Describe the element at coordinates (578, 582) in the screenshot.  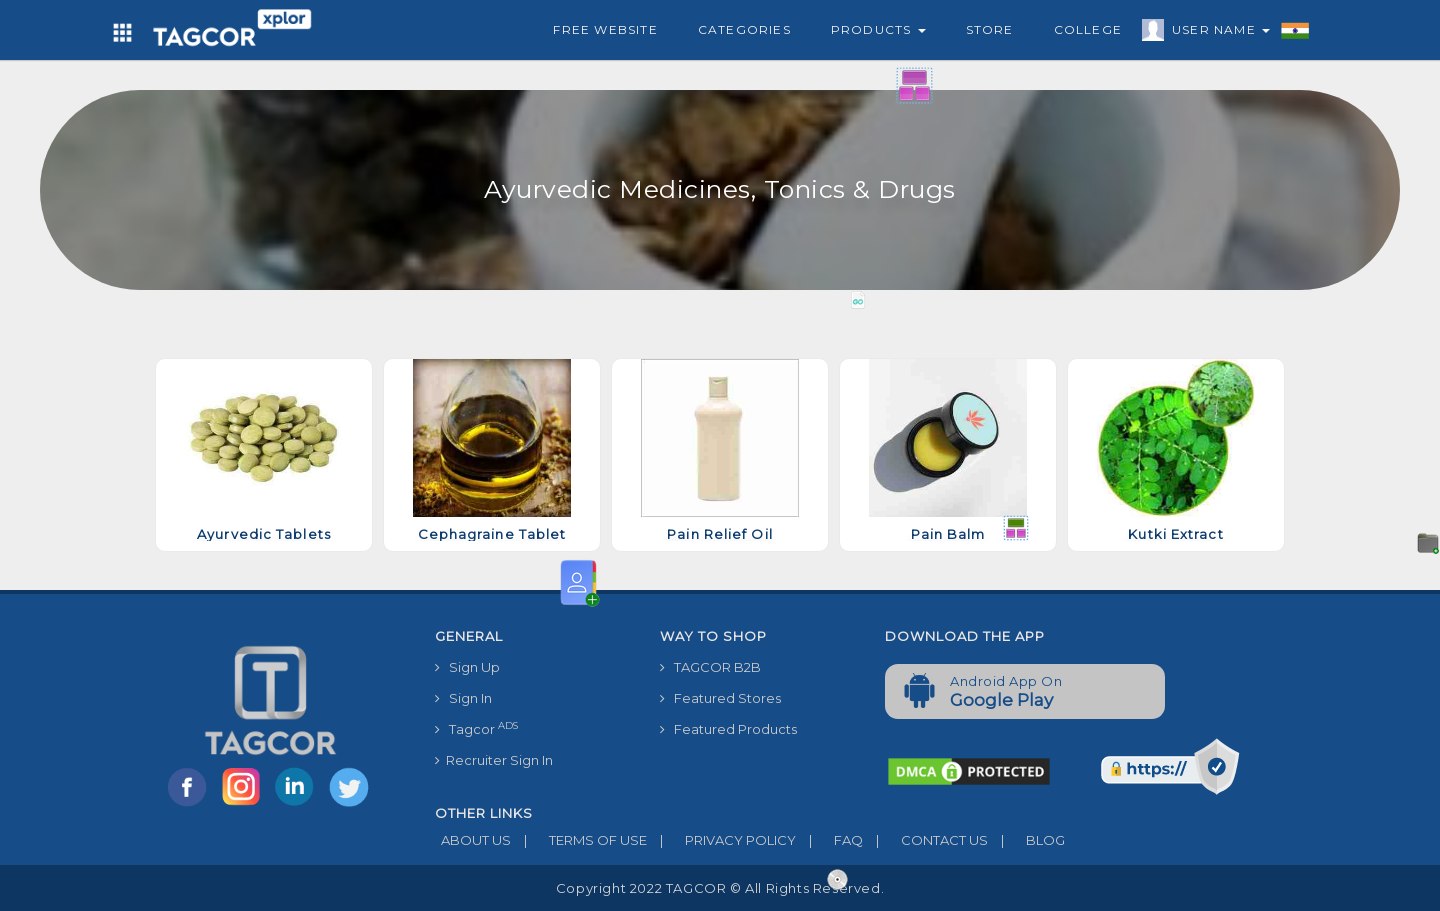
I see `add a new contact` at that location.